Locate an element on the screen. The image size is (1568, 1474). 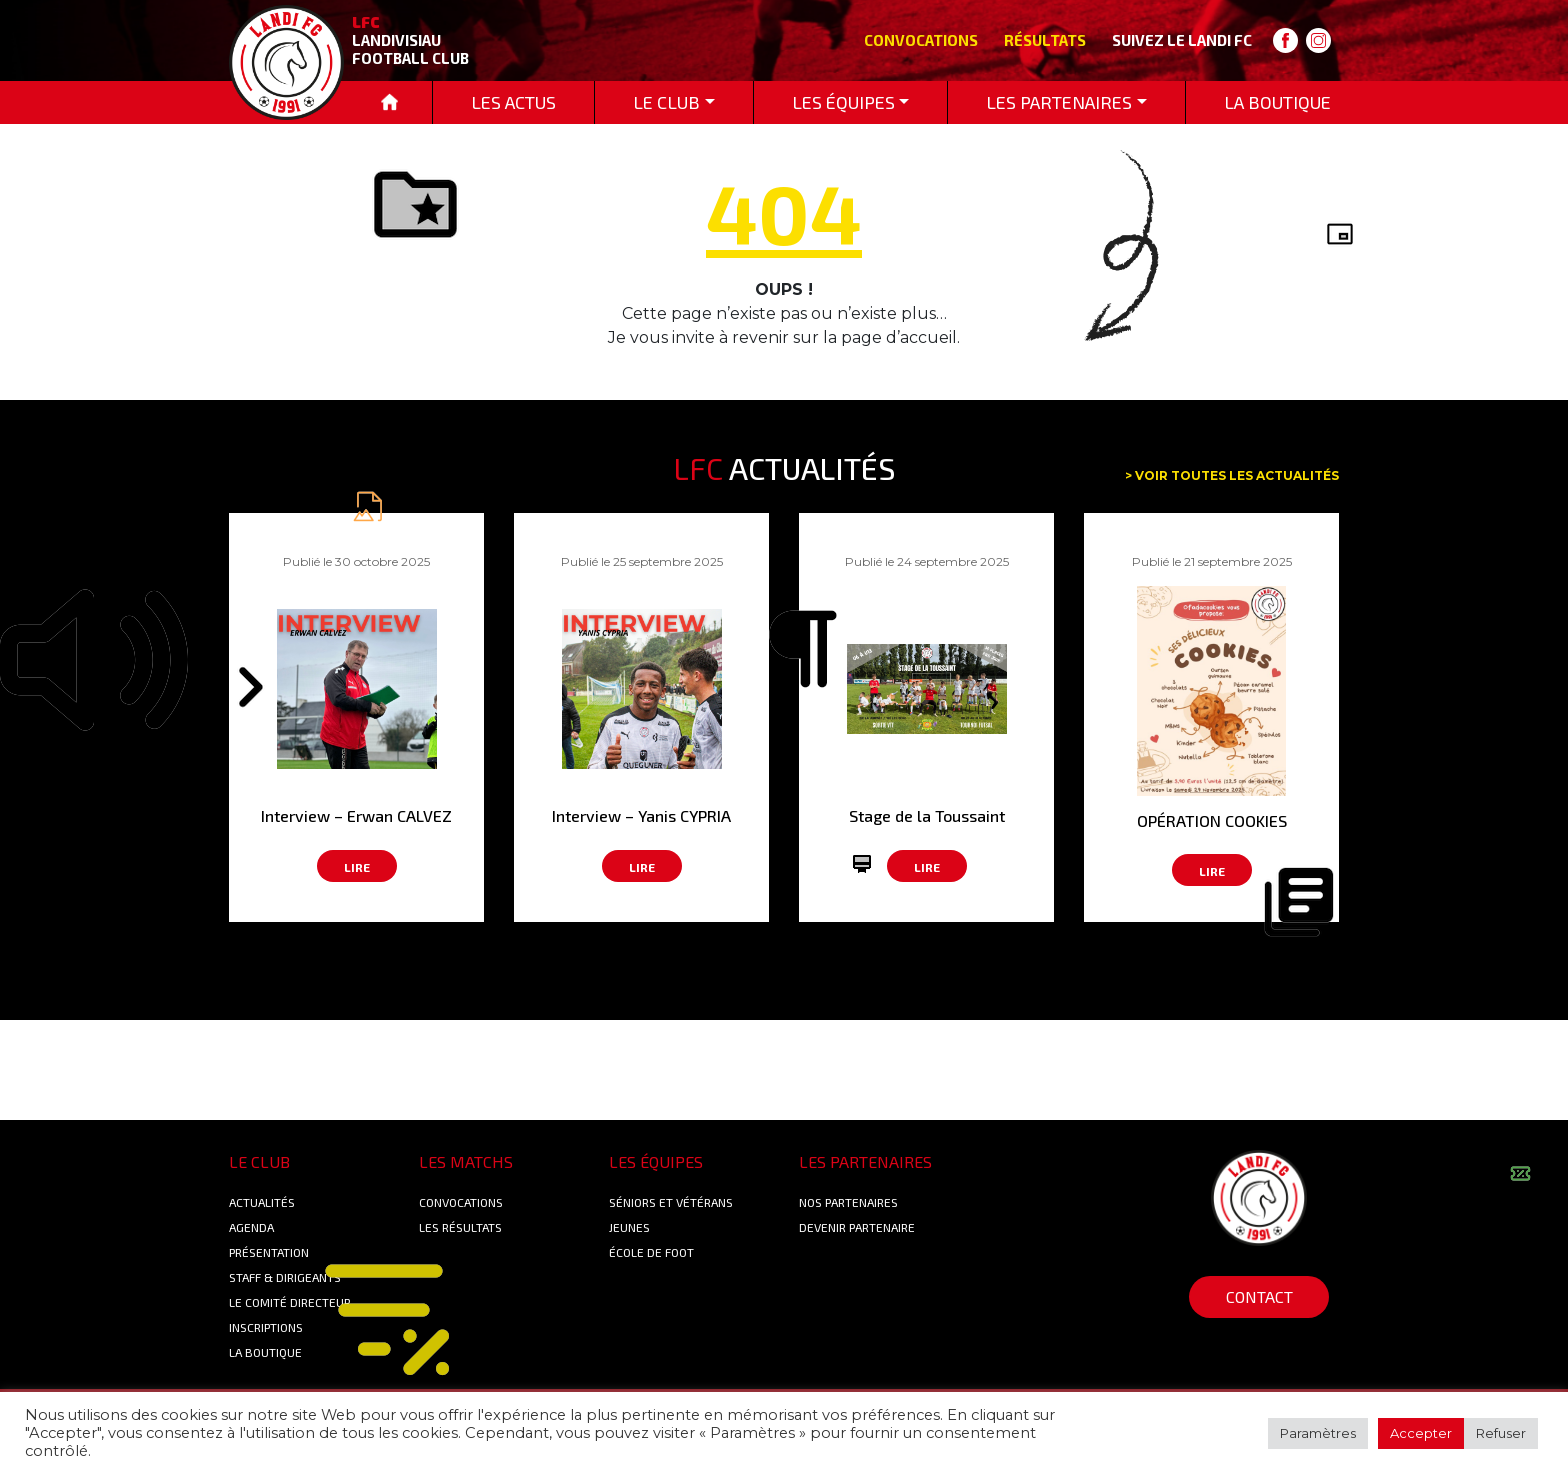
navigate to the next item or page is located at coordinates (250, 687).